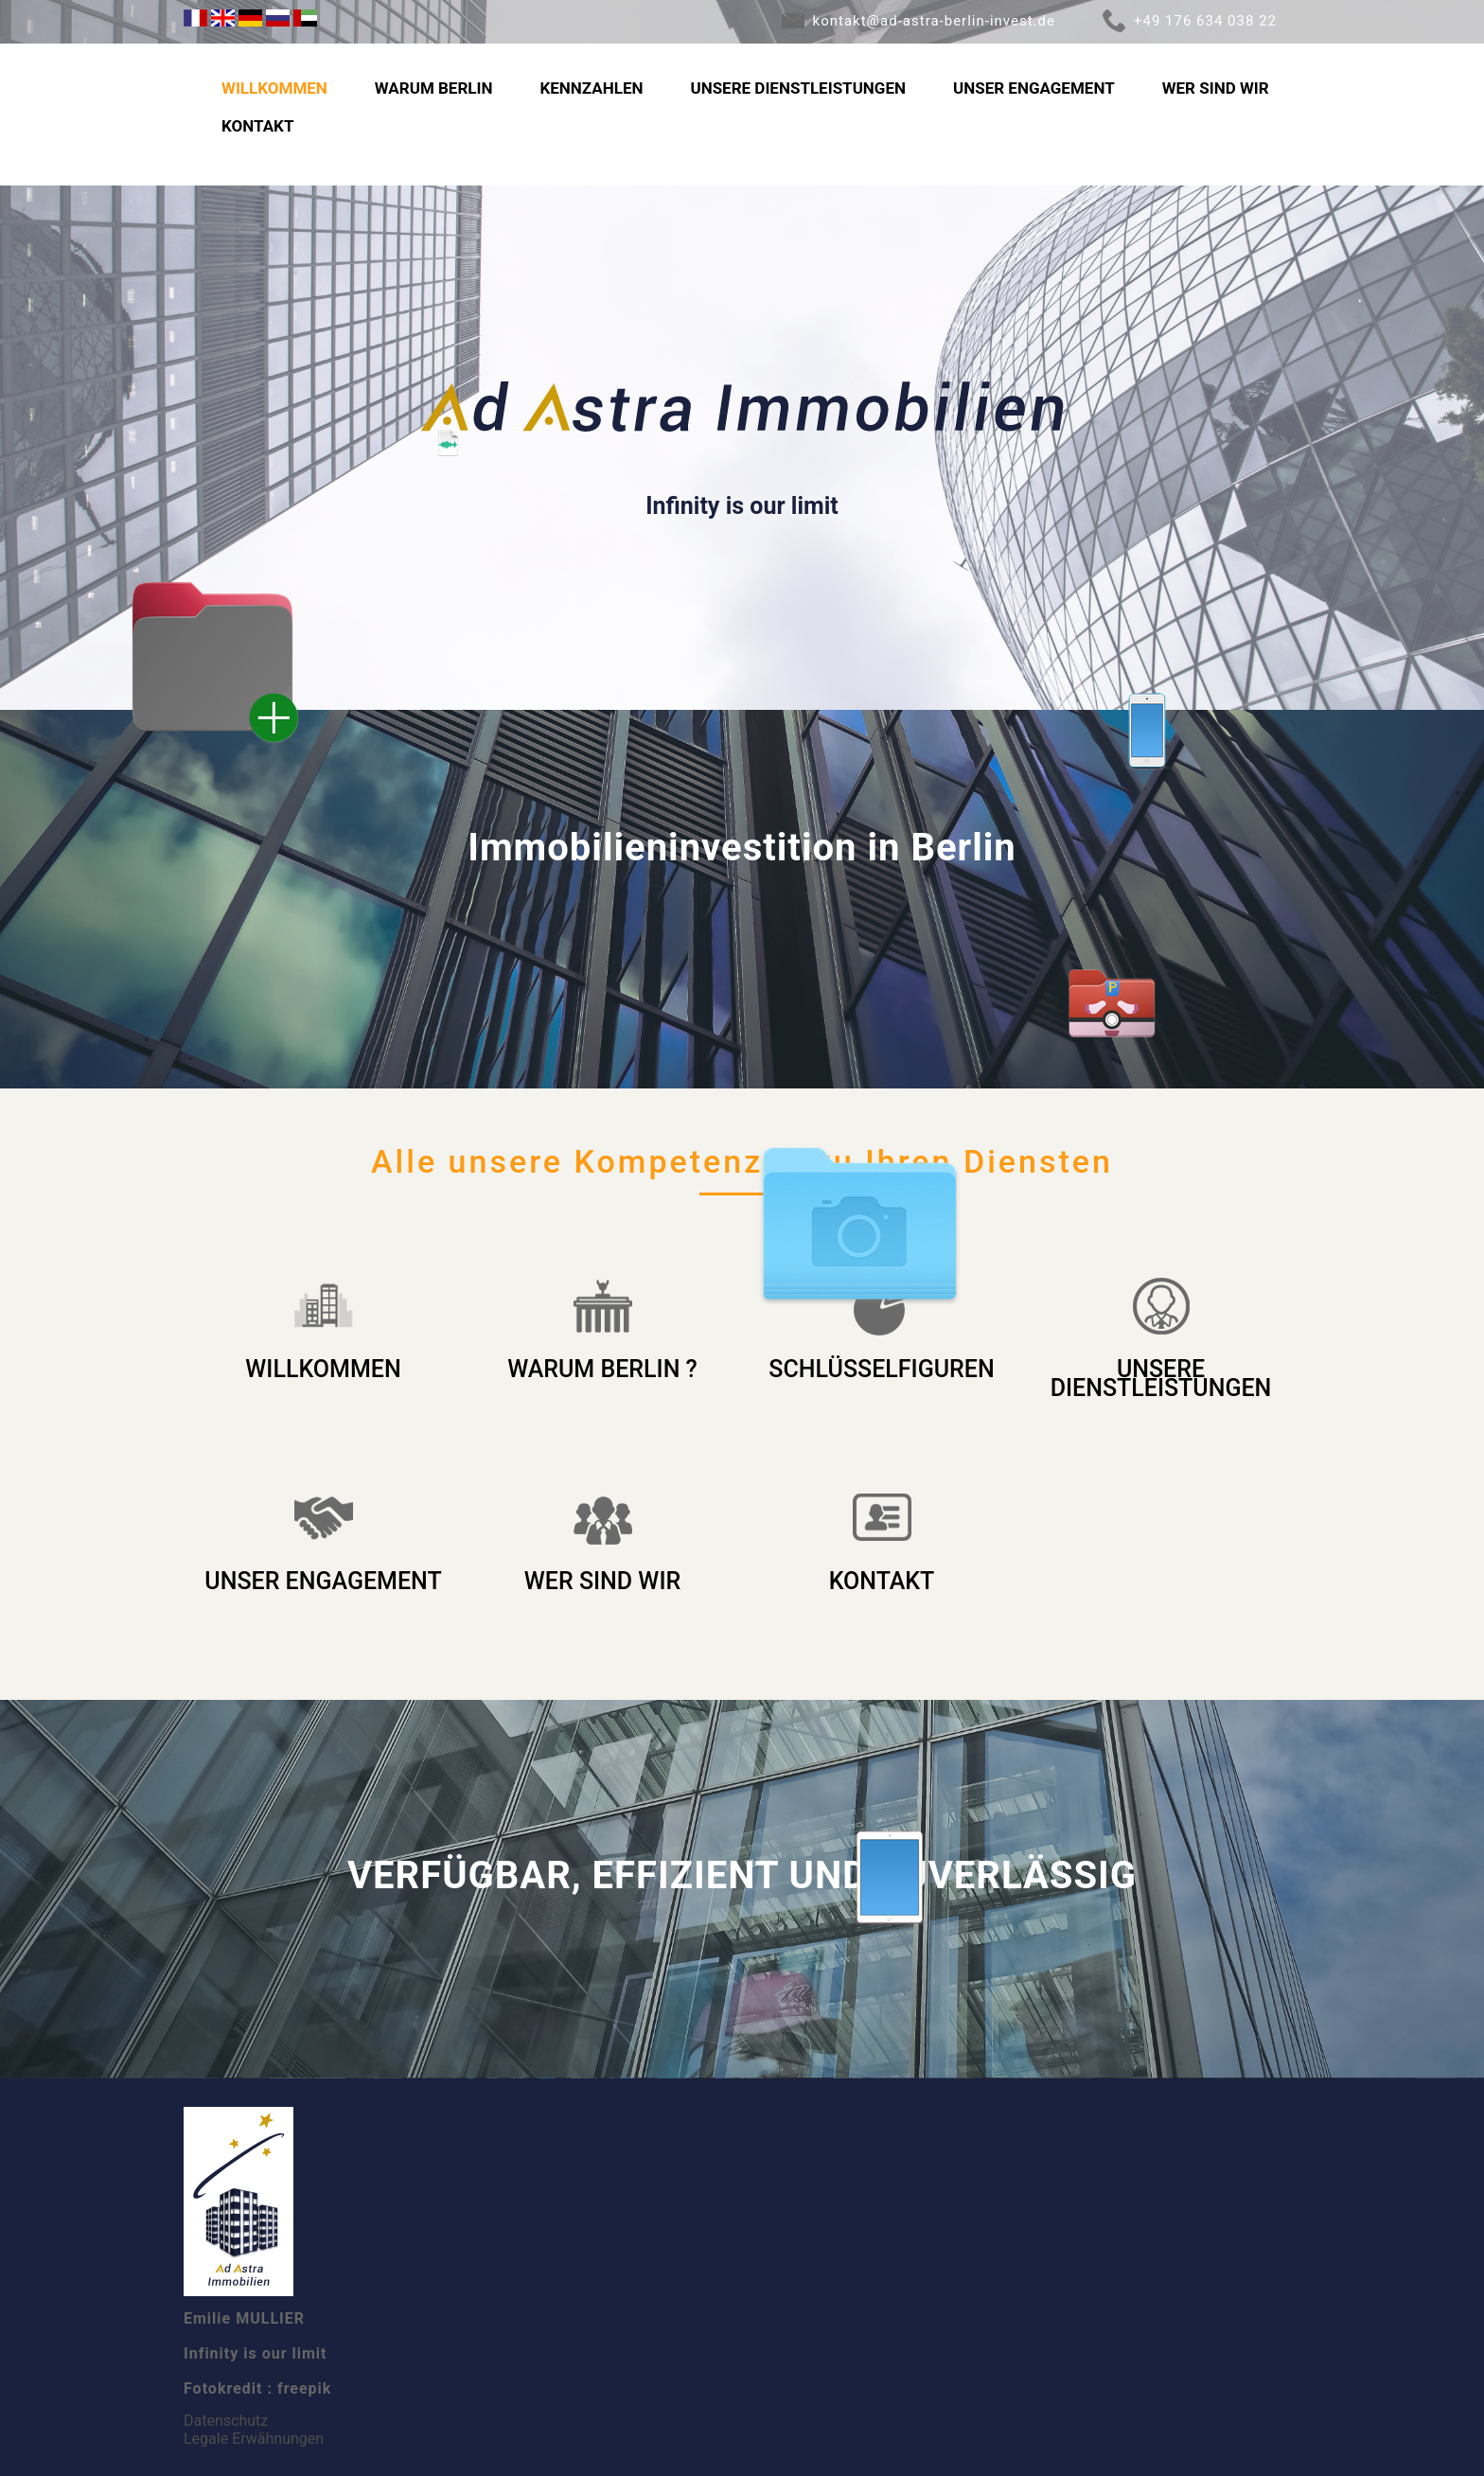  I want to click on open your pictures folder, so click(859, 1224).